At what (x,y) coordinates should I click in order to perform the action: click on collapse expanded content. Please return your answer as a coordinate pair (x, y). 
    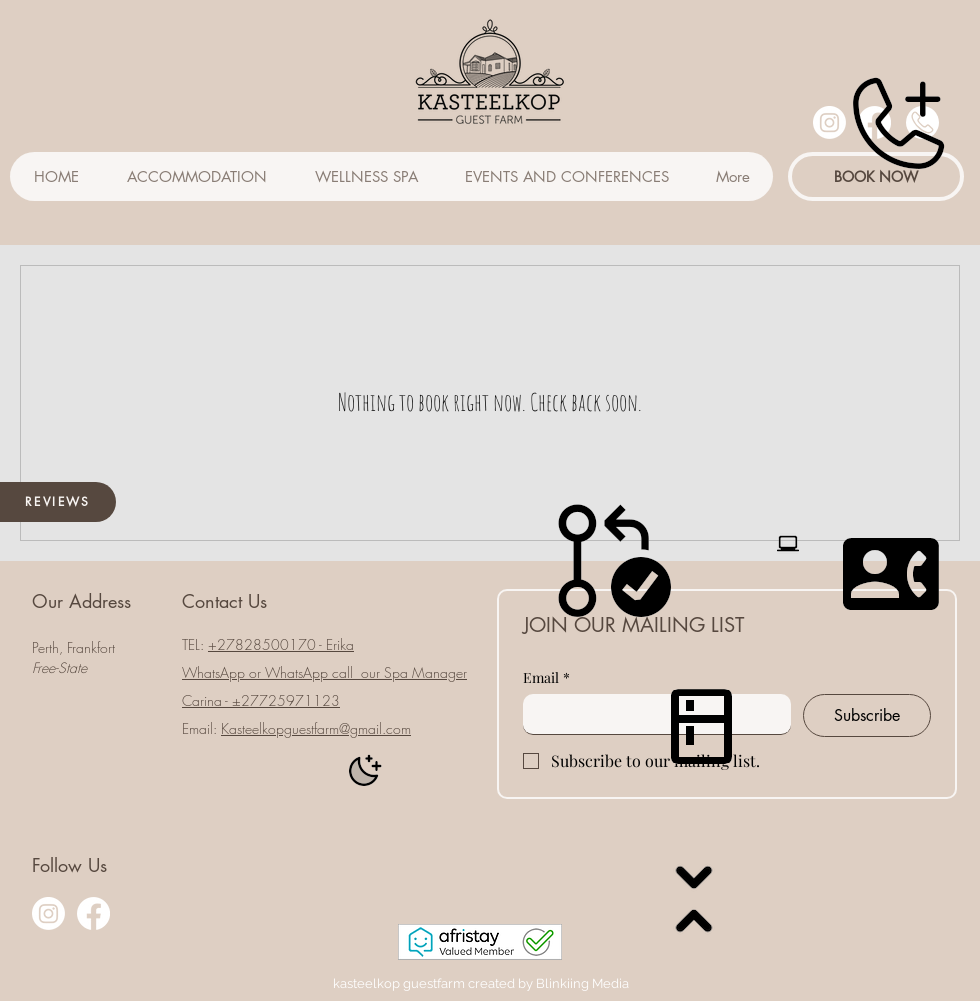
    Looking at the image, I should click on (694, 899).